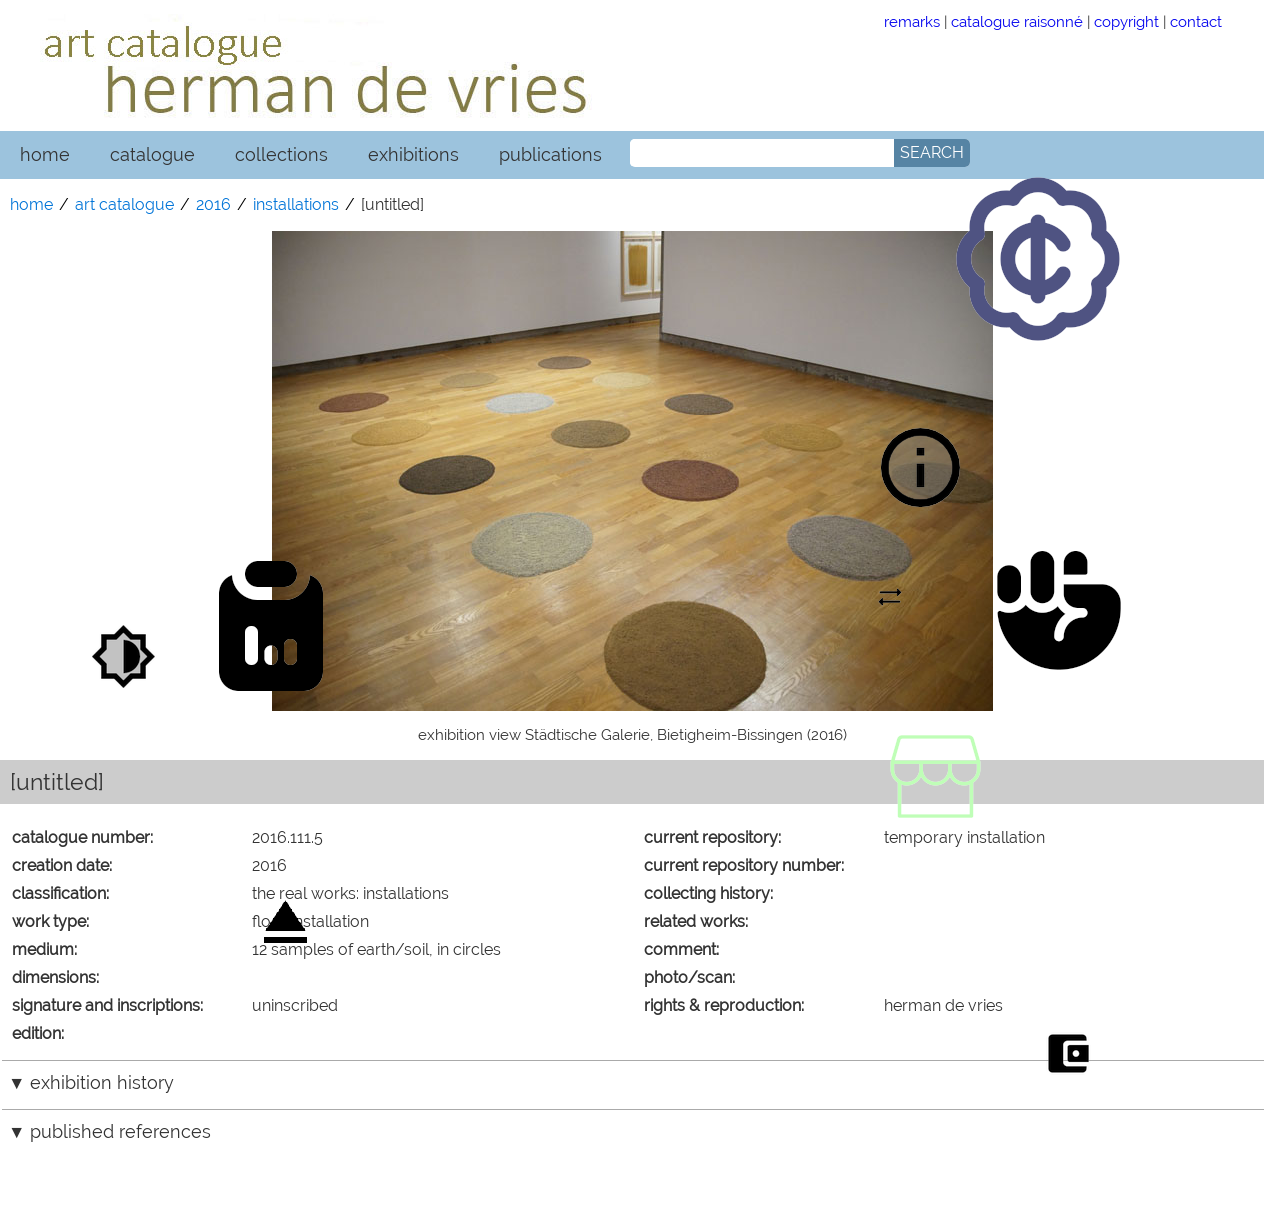 The width and height of the screenshot is (1264, 1216). Describe the element at coordinates (123, 656) in the screenshot. I see `adjust screen brightness to medium level` at that location.